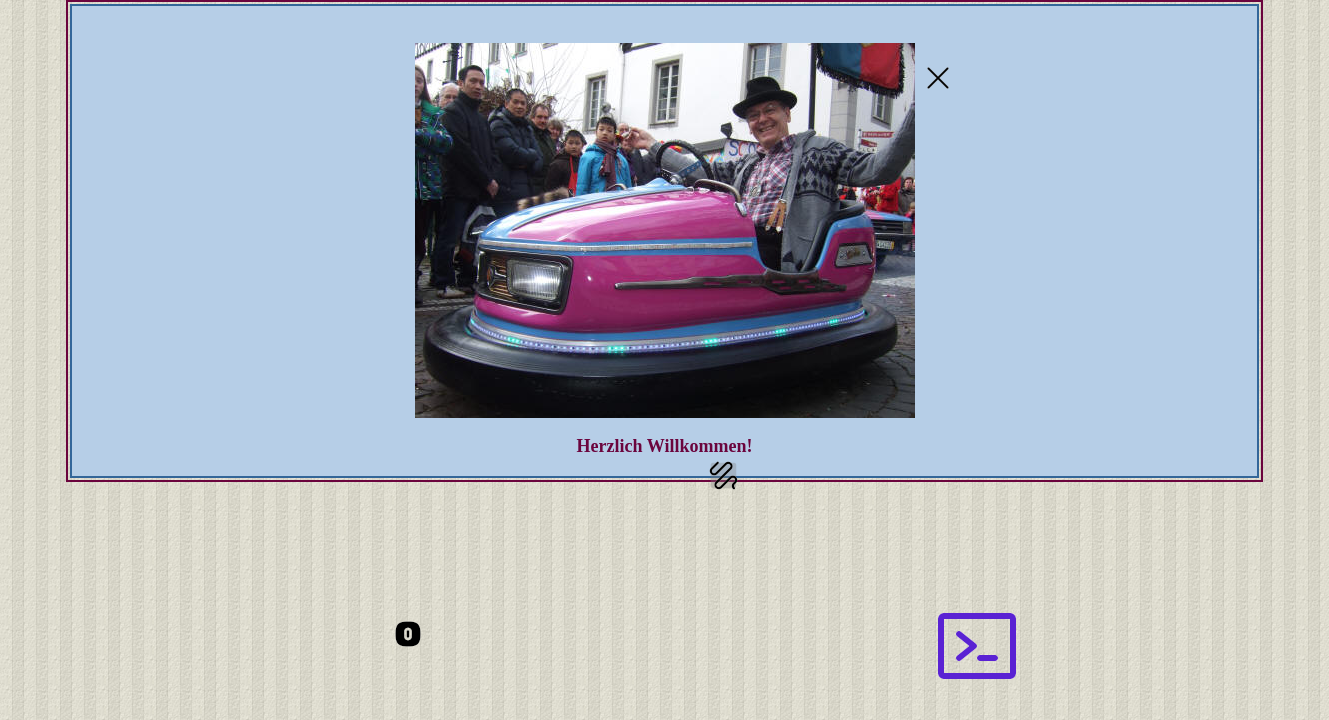 The width and height of the screenshot is (1329, 720). I want to click on open terminal or command line interface, so click(977, 646).